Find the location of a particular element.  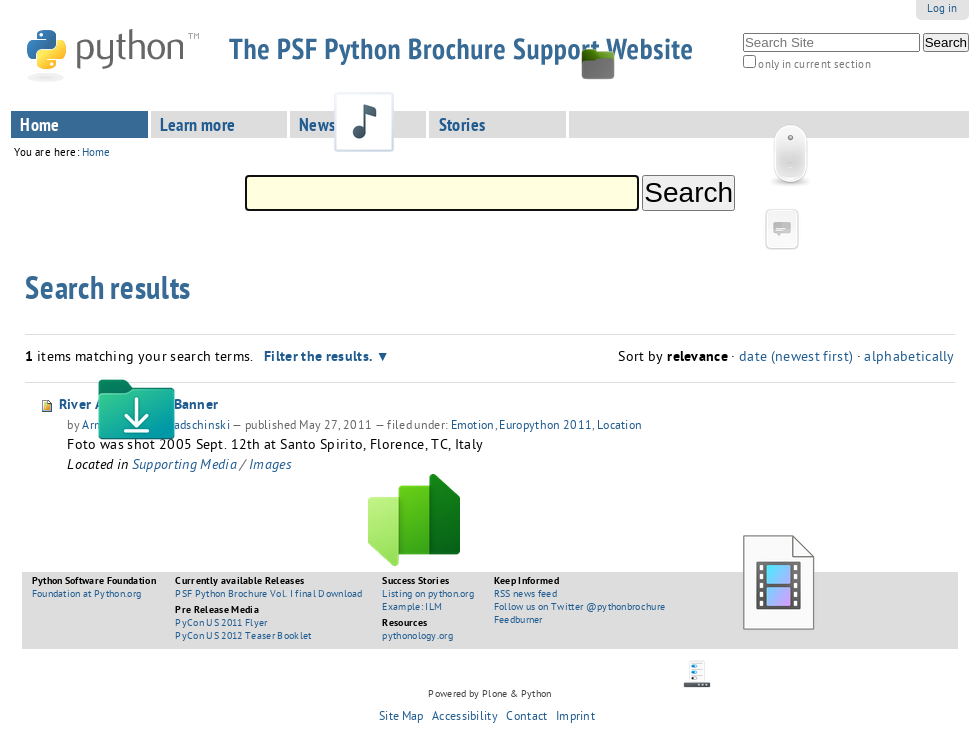

access settings or preferences is located at coordinates (697, 674).